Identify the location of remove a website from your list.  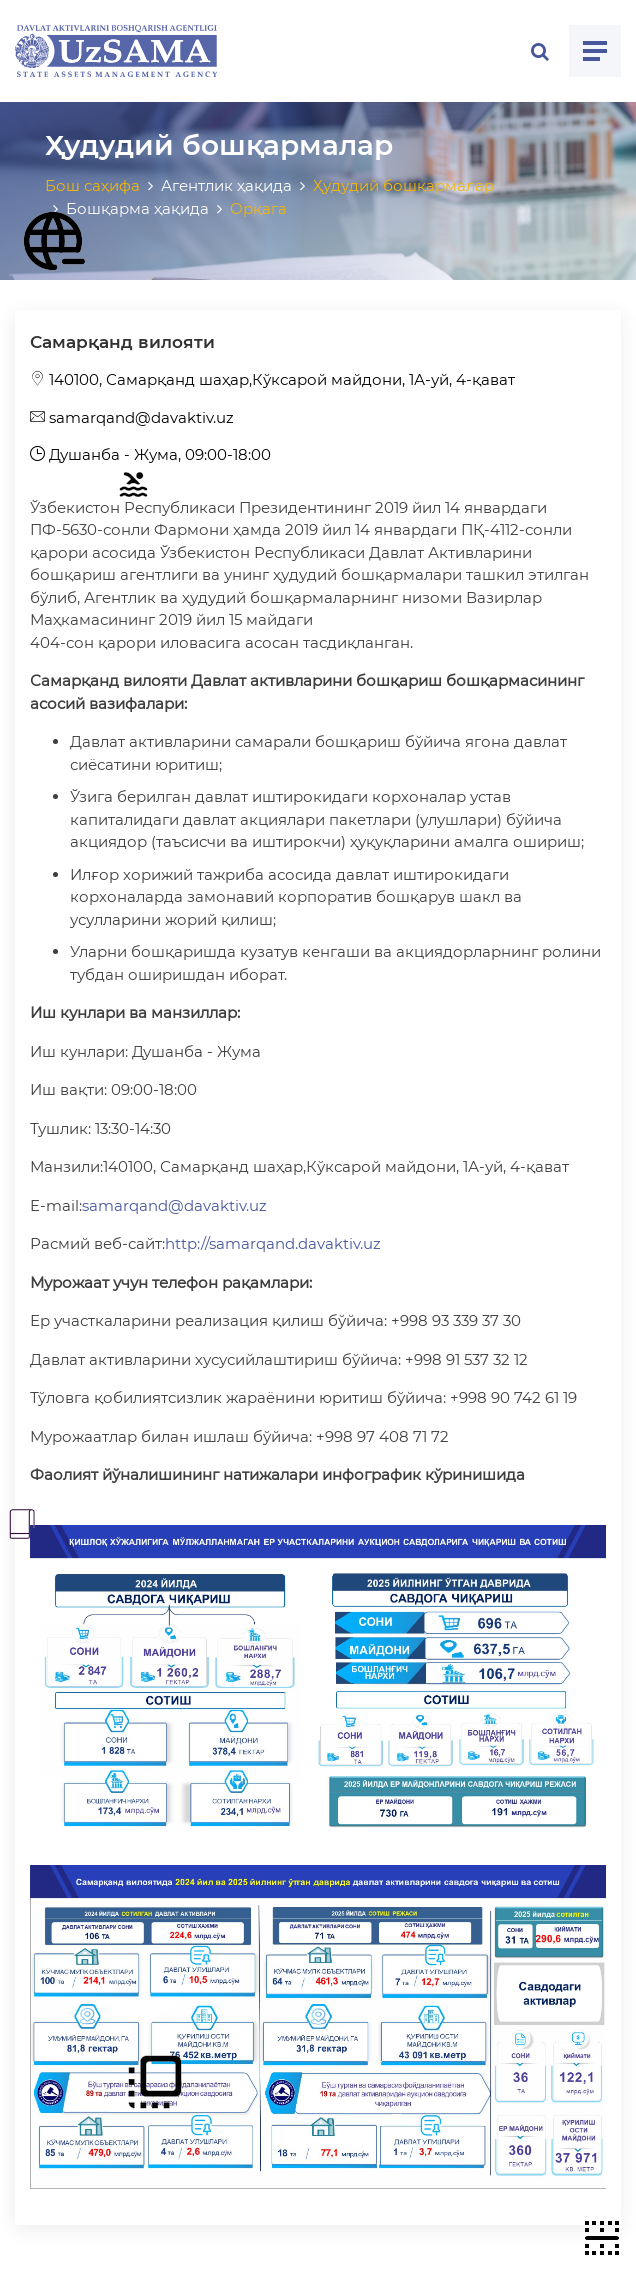
(53, 241).